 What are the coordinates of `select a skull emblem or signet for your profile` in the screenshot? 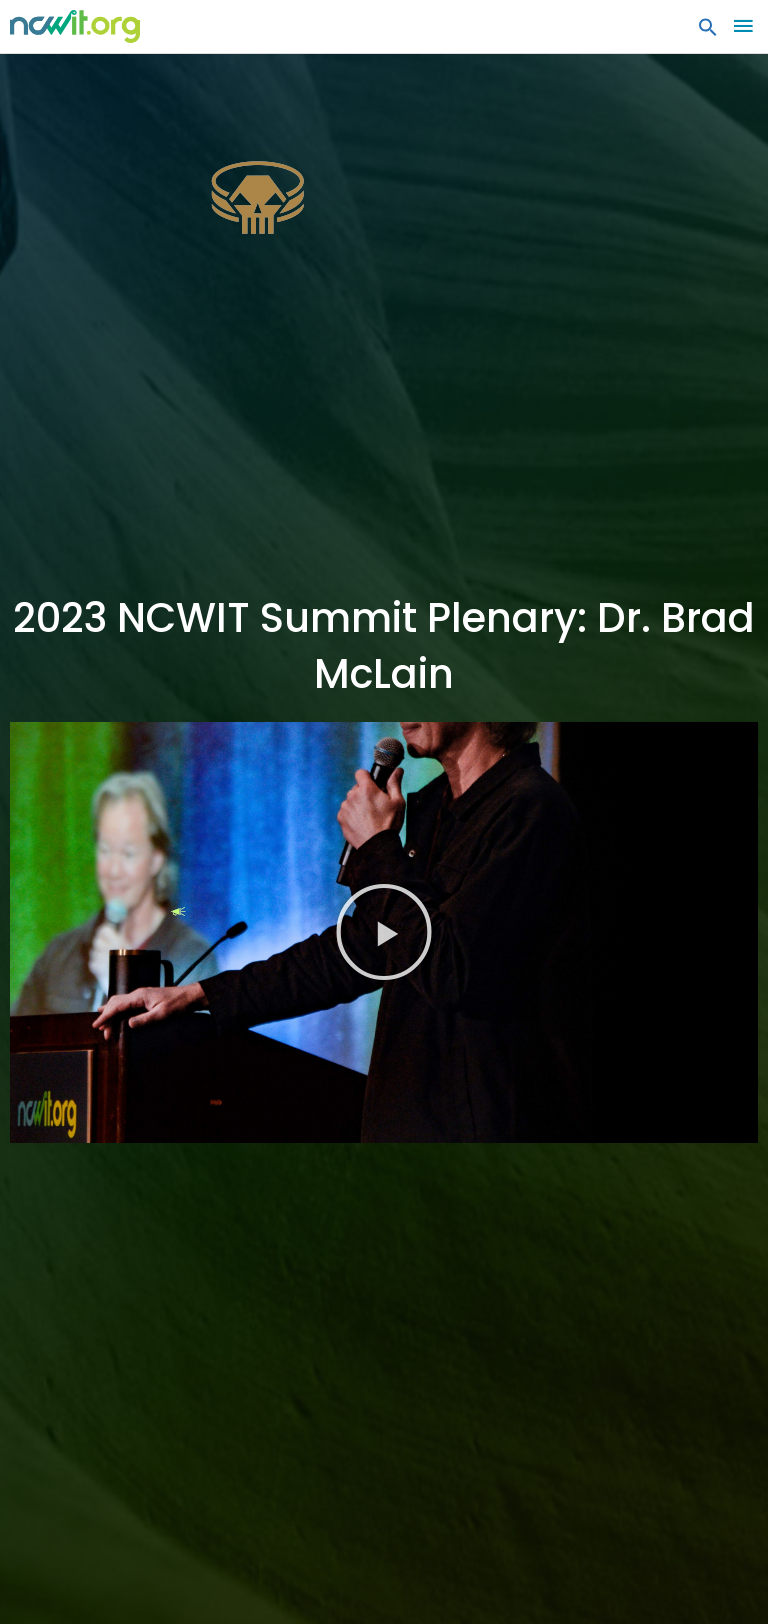 It's located at (257, 198).